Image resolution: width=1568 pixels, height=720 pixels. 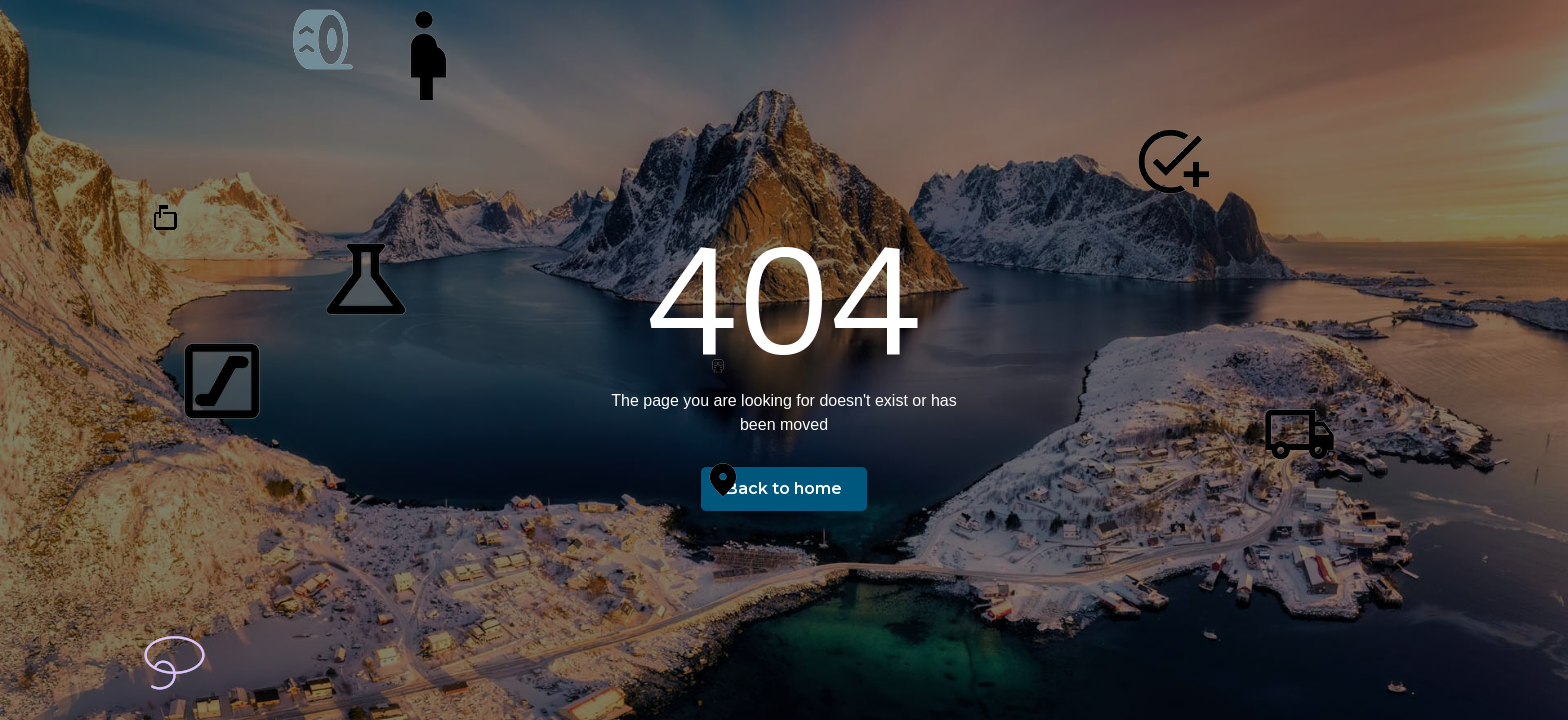 I want to click on freeform selection tool, so click(x=174, y=659).